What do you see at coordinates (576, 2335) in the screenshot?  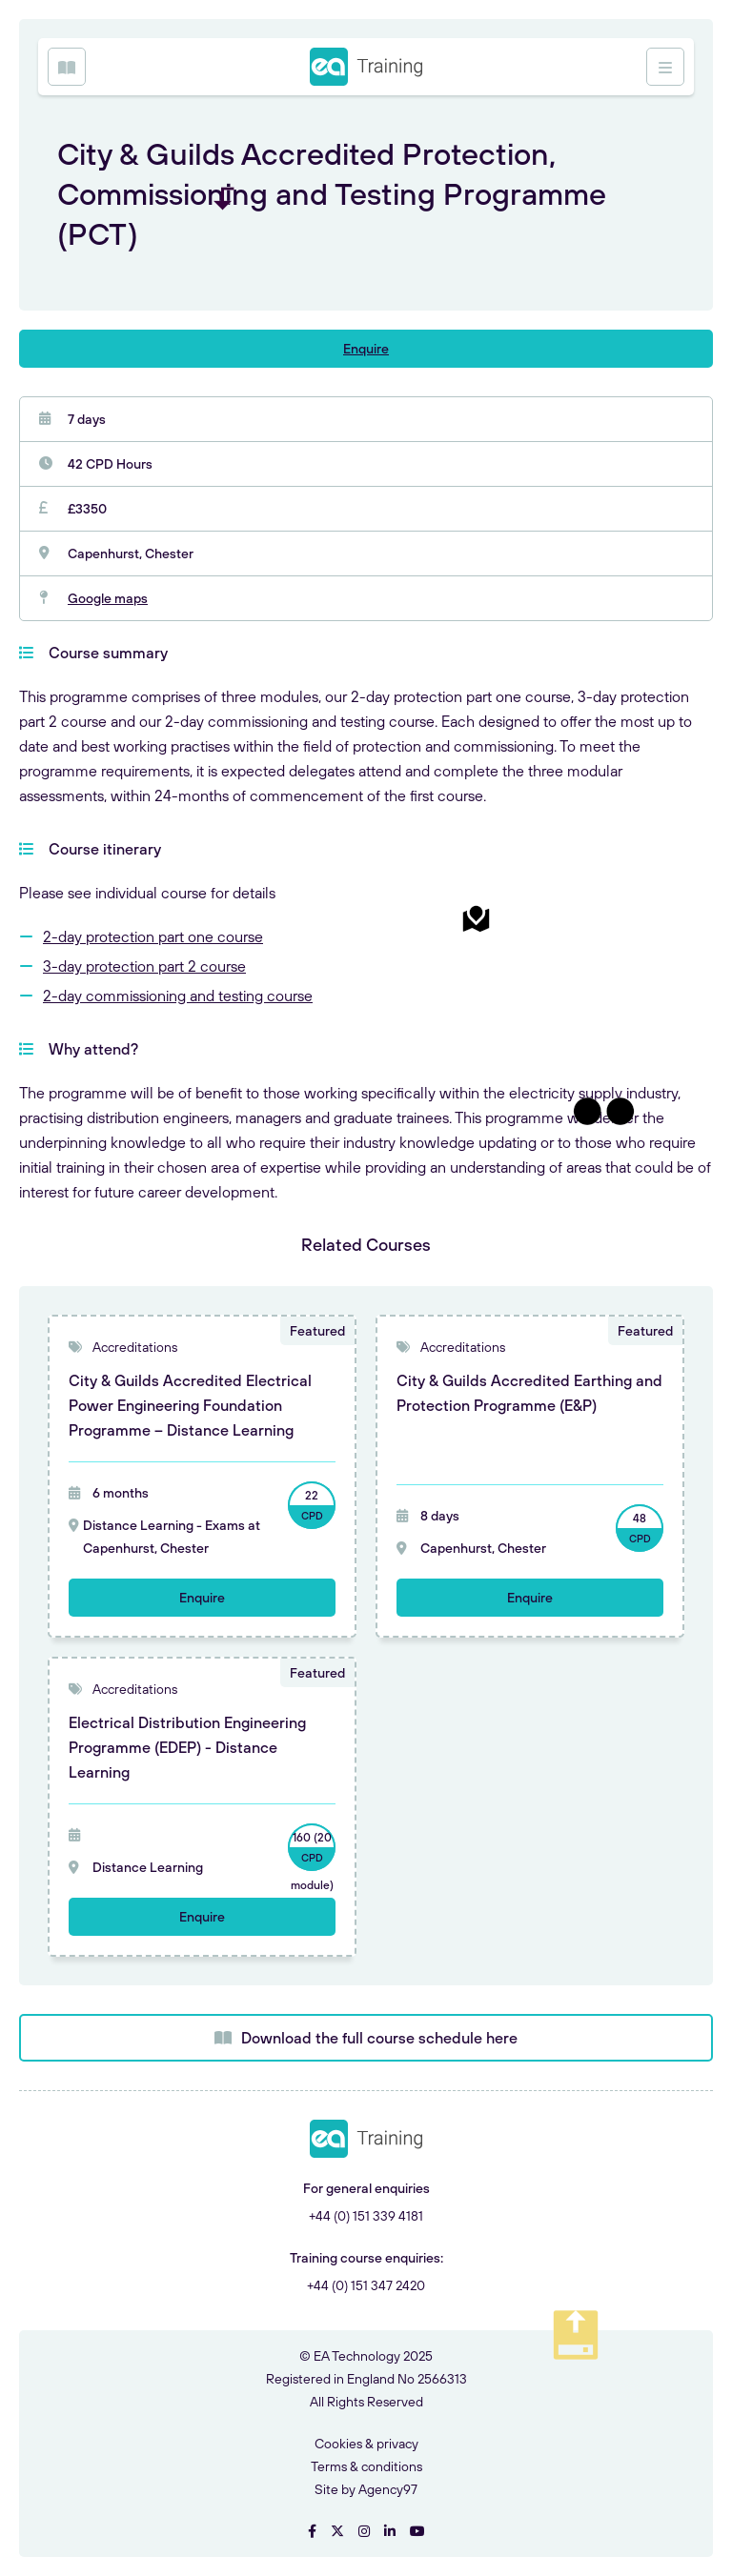 I see `uninstall an application` at bounding box center [576, 2335].